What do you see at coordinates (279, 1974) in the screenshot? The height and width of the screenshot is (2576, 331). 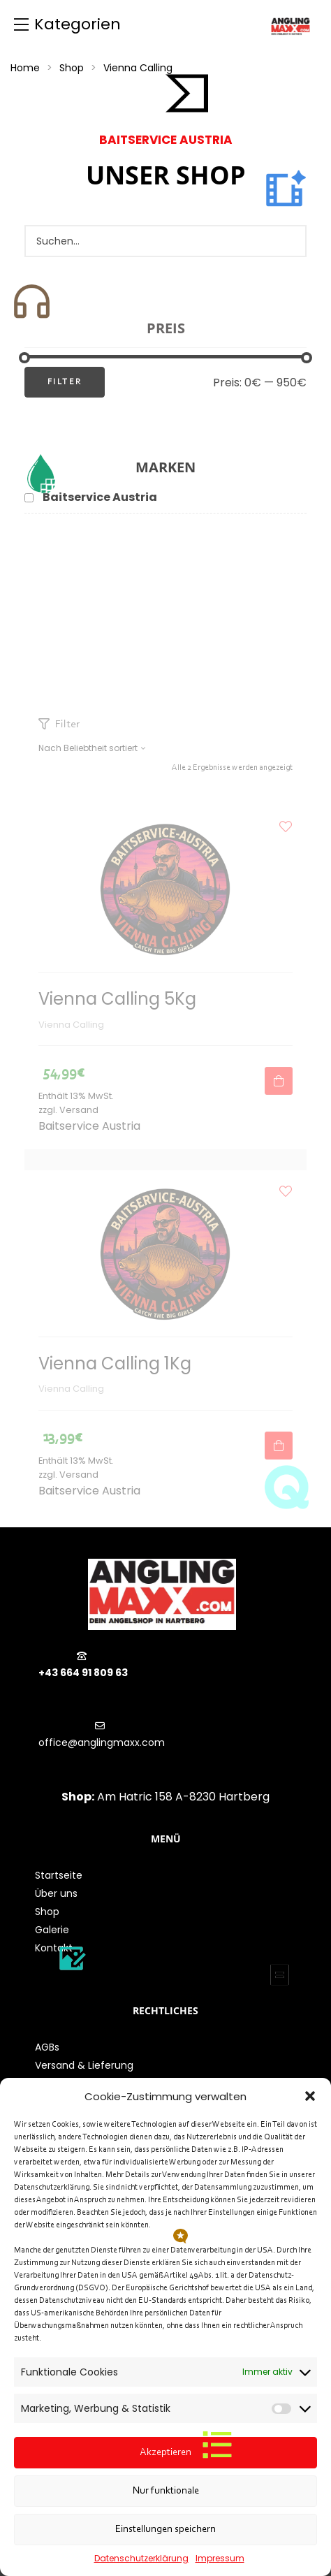 I see `view invoice or billing details` at bounding box center [279, 1974].